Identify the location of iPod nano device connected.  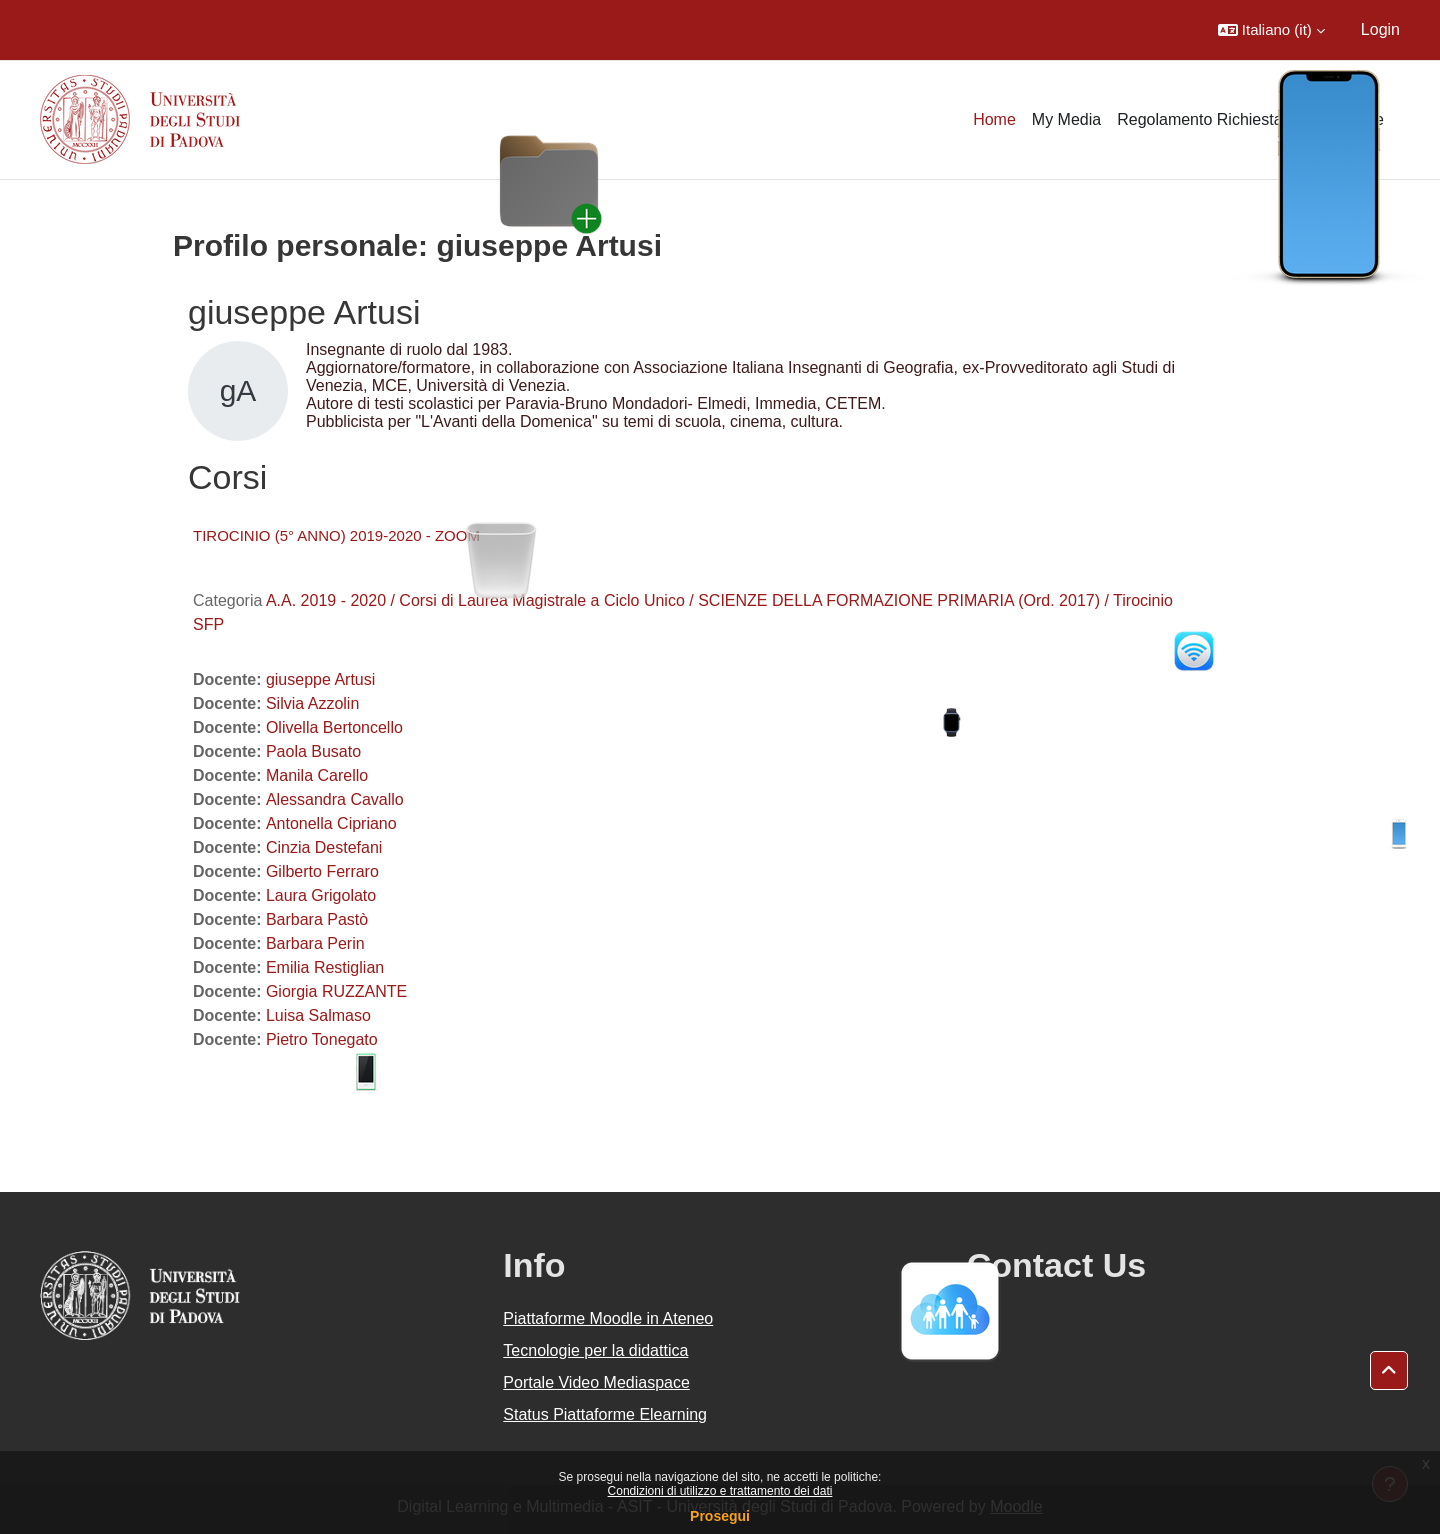
(366, 1072).